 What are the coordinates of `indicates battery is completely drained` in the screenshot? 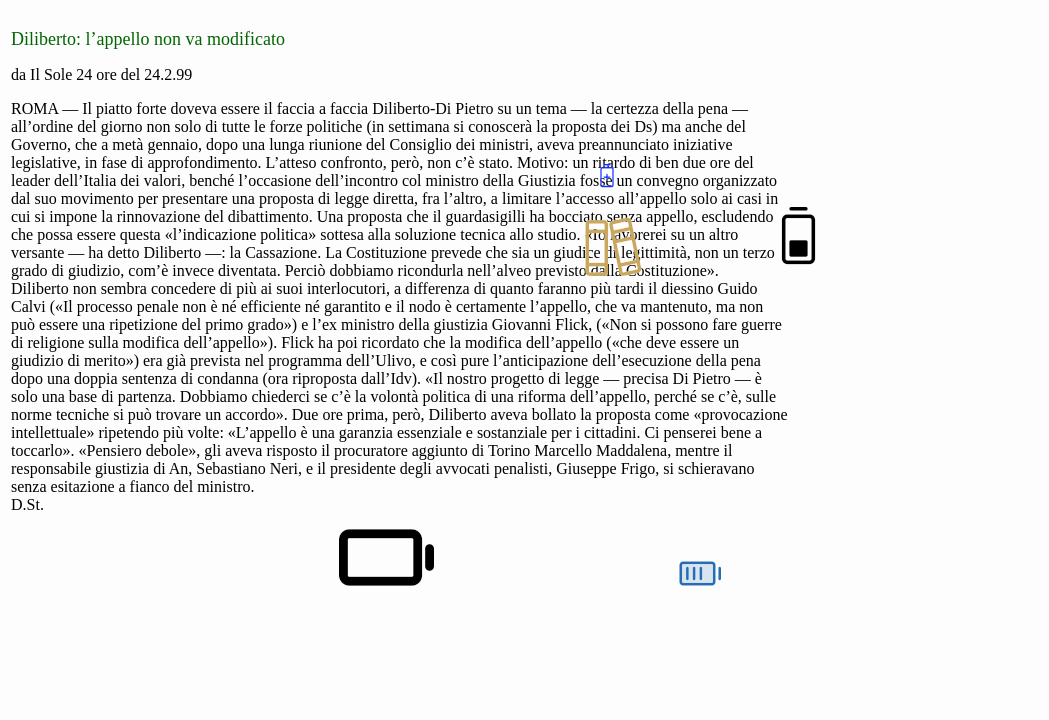 It's located at (386, 557).